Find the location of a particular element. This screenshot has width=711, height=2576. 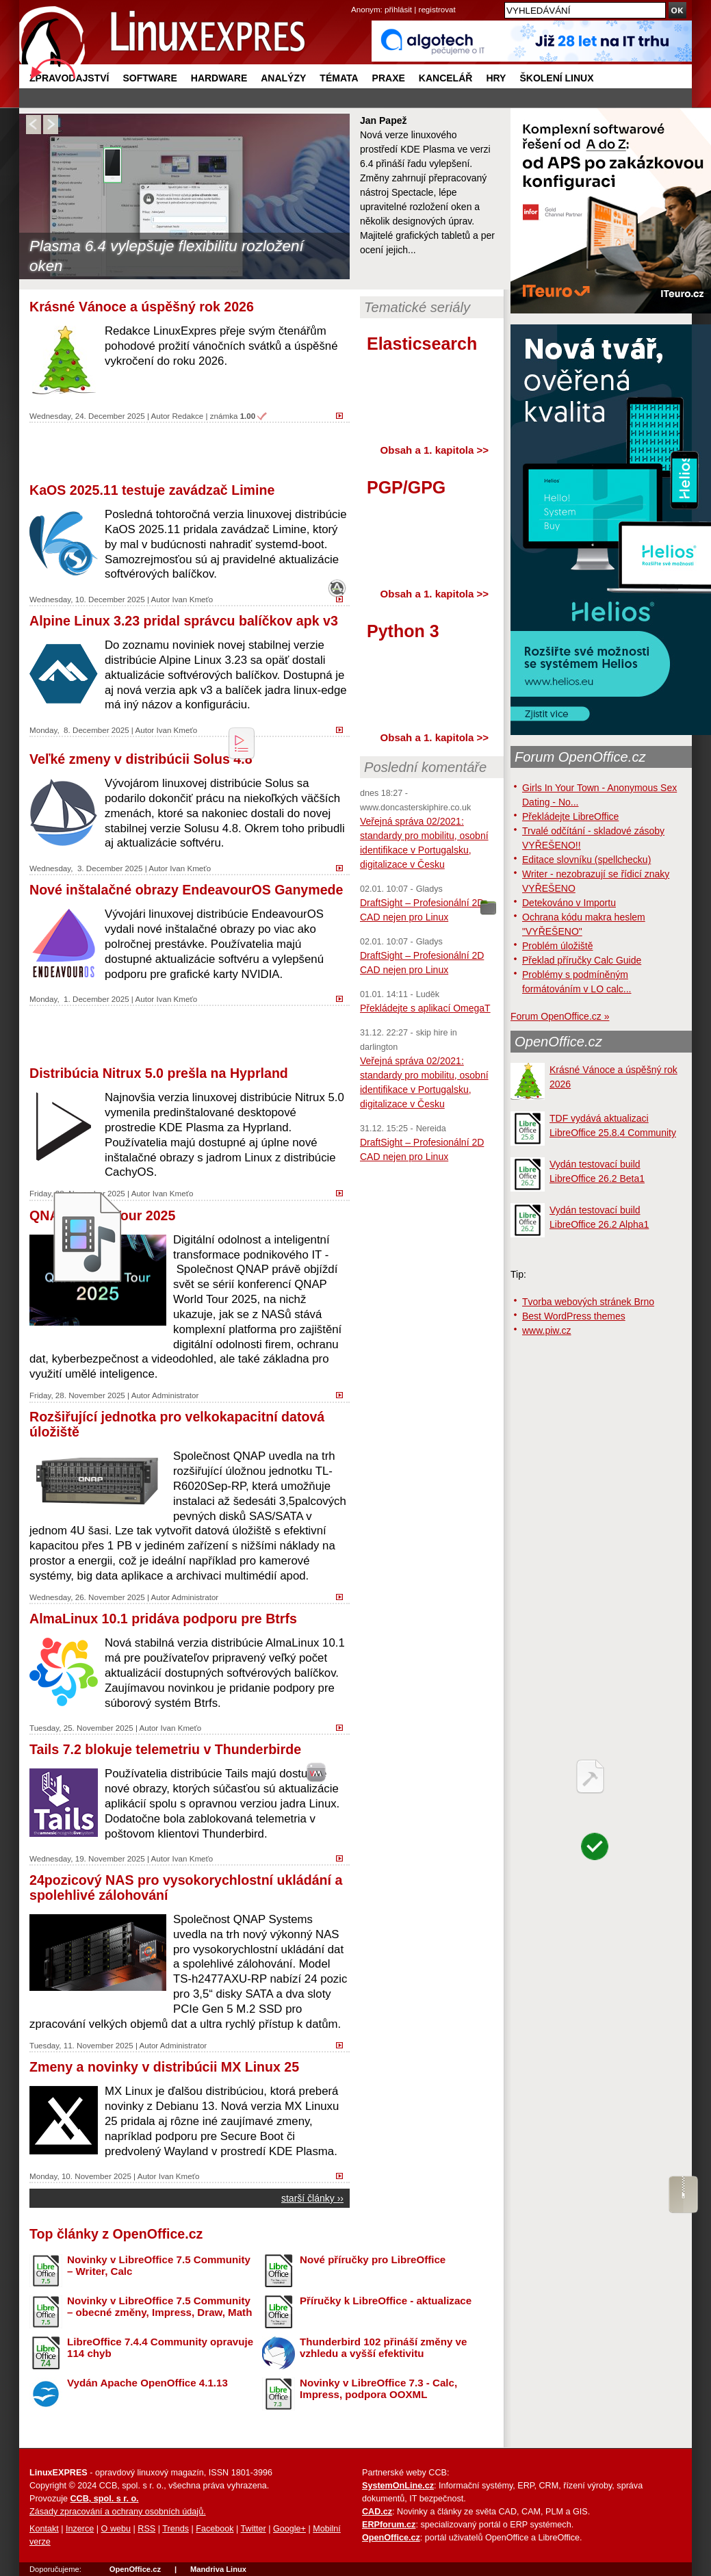

undo the last action is located at coordinates (53, 68).